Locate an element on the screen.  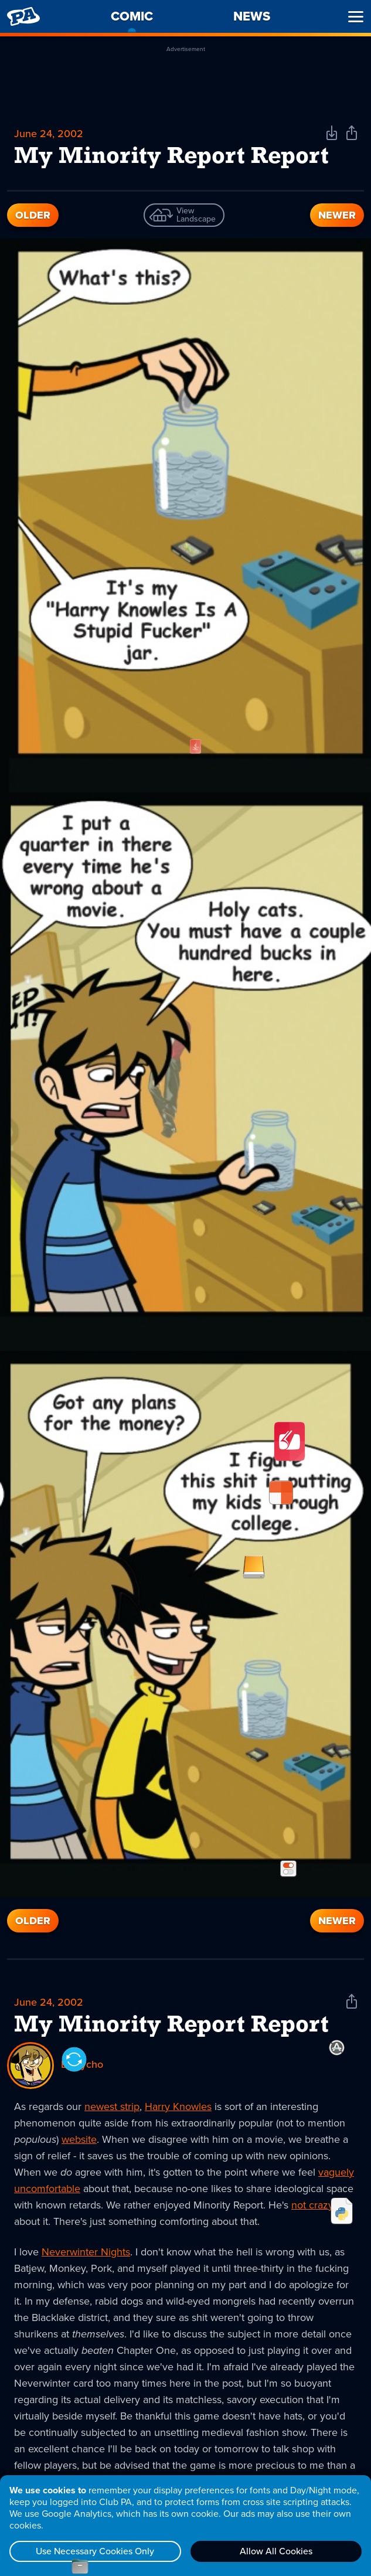
access external storage device is located at coordinates (254, 1567).